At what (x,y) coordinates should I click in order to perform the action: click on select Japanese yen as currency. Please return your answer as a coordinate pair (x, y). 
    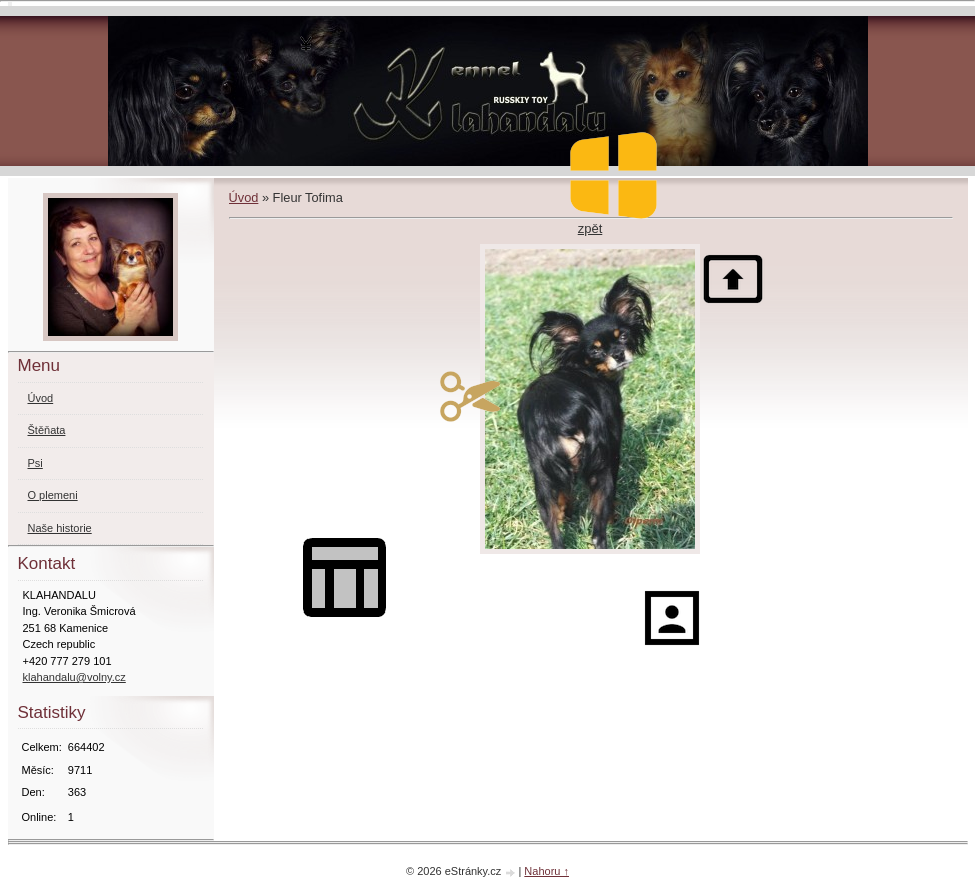
    Looking at the image, I should click on (306, 44).